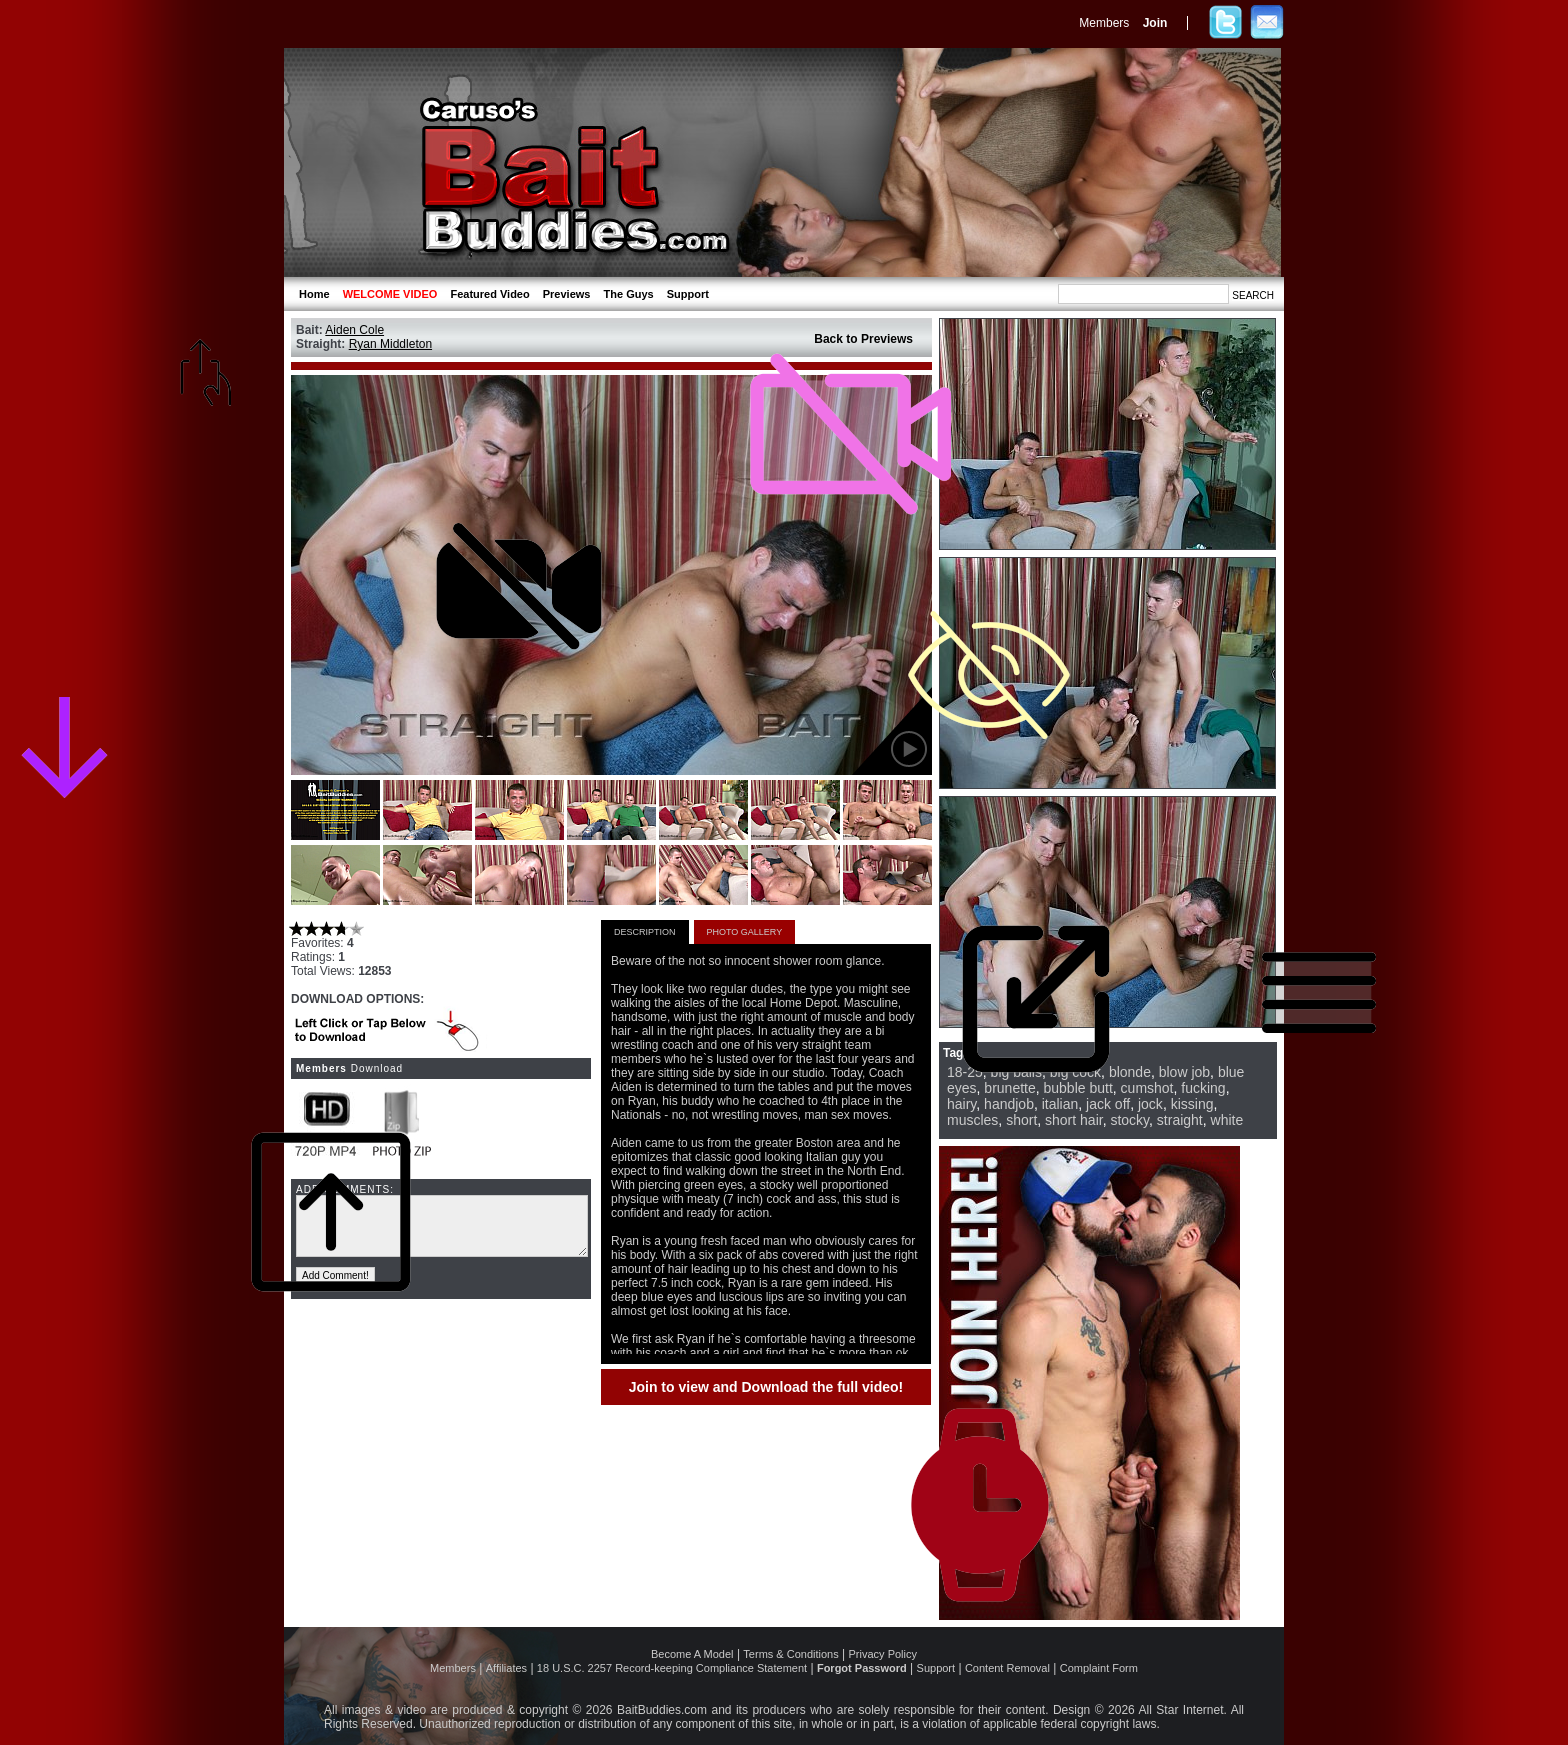 This screenshot has height=1745, width=1568. What do you see at coordinates (844, 434) in the screenshot?
I see `turn off camera or disable video` at bounding box center [844, 434].